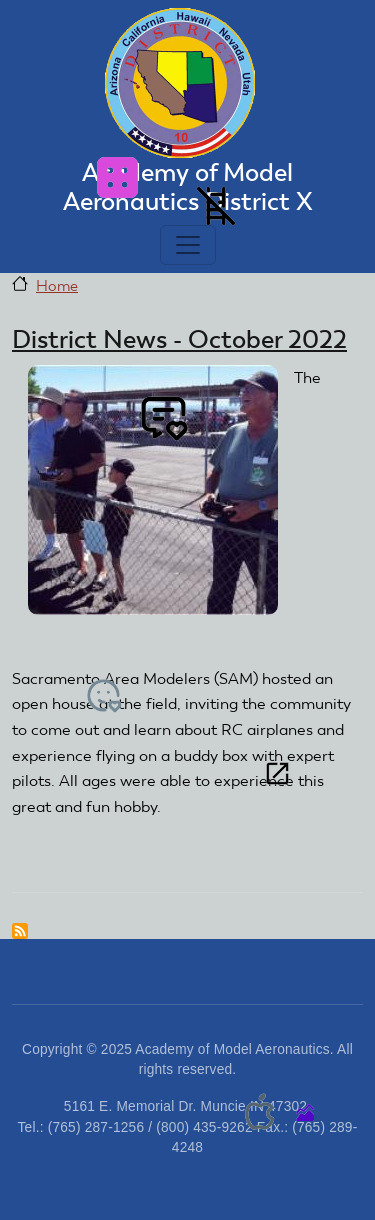 The width and height of the screenshot is (375, 1220). What do you see at coordinates (117, 177) in the screenshot?
I see `randomize or shuffle content` at bounding box center [117, 177].